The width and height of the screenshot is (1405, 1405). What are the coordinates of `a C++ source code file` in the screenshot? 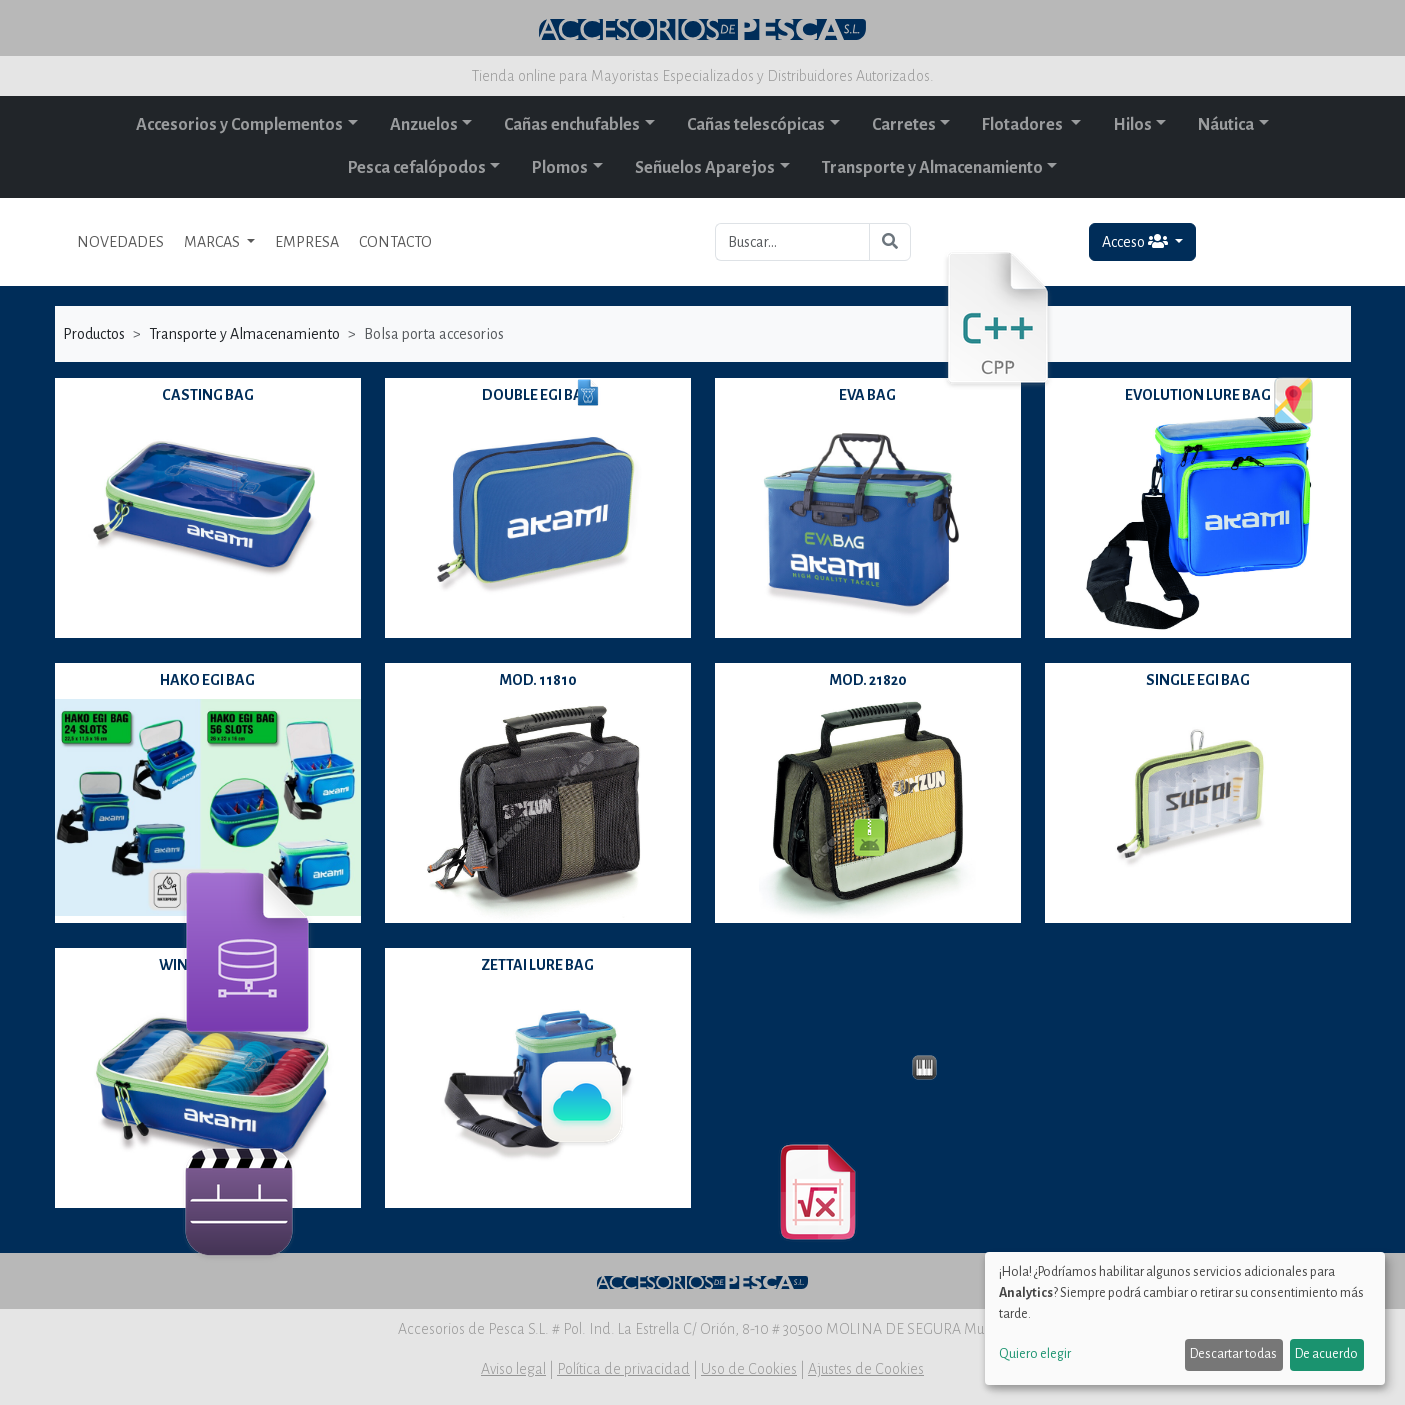 It's located at (998, 320).